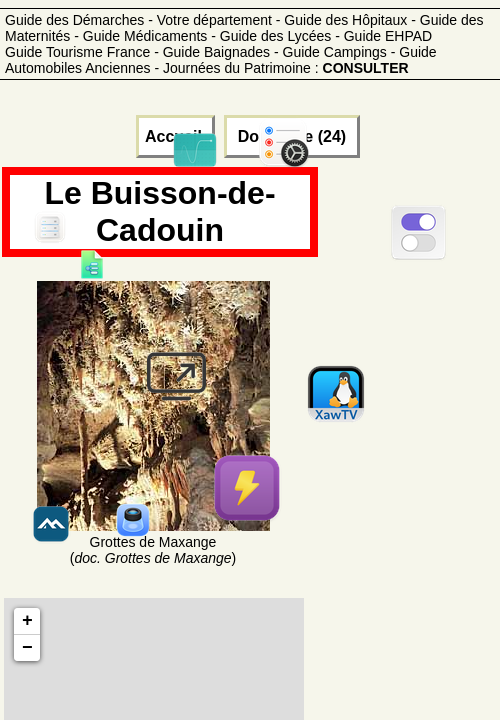  Describe the element at coordinates (336, 394) in the screenshot. I see `launch xawtv television viewer application` at that location.